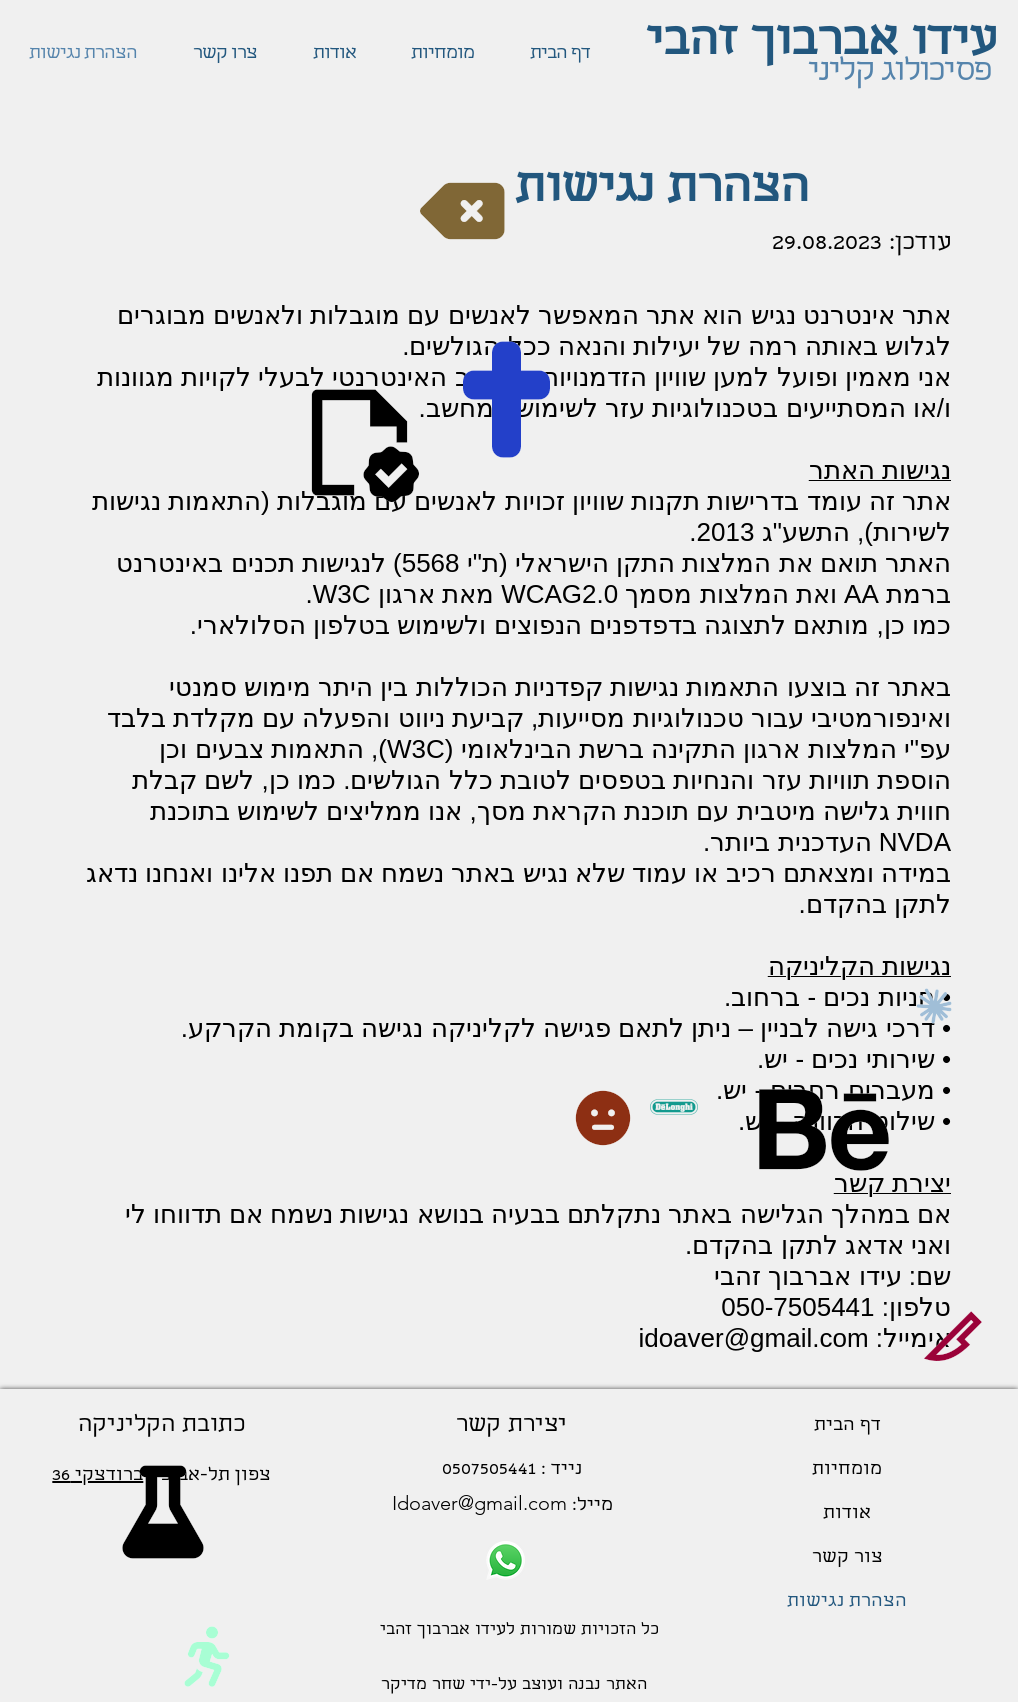 Image resolution: width=1018 pixels, height=1702 pixels. Describe the element at coordinates (934, 1006) in the screenshot. I see `open the Claude AI assistant` at that location.